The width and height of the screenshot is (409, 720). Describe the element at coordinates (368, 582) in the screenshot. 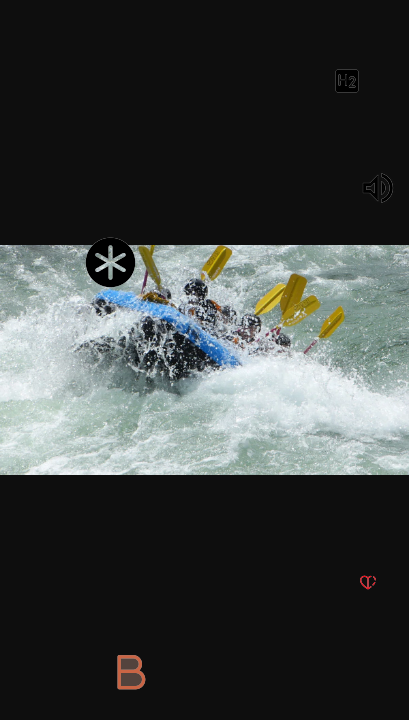

I see `indicates partial like or favorite status` at that location.